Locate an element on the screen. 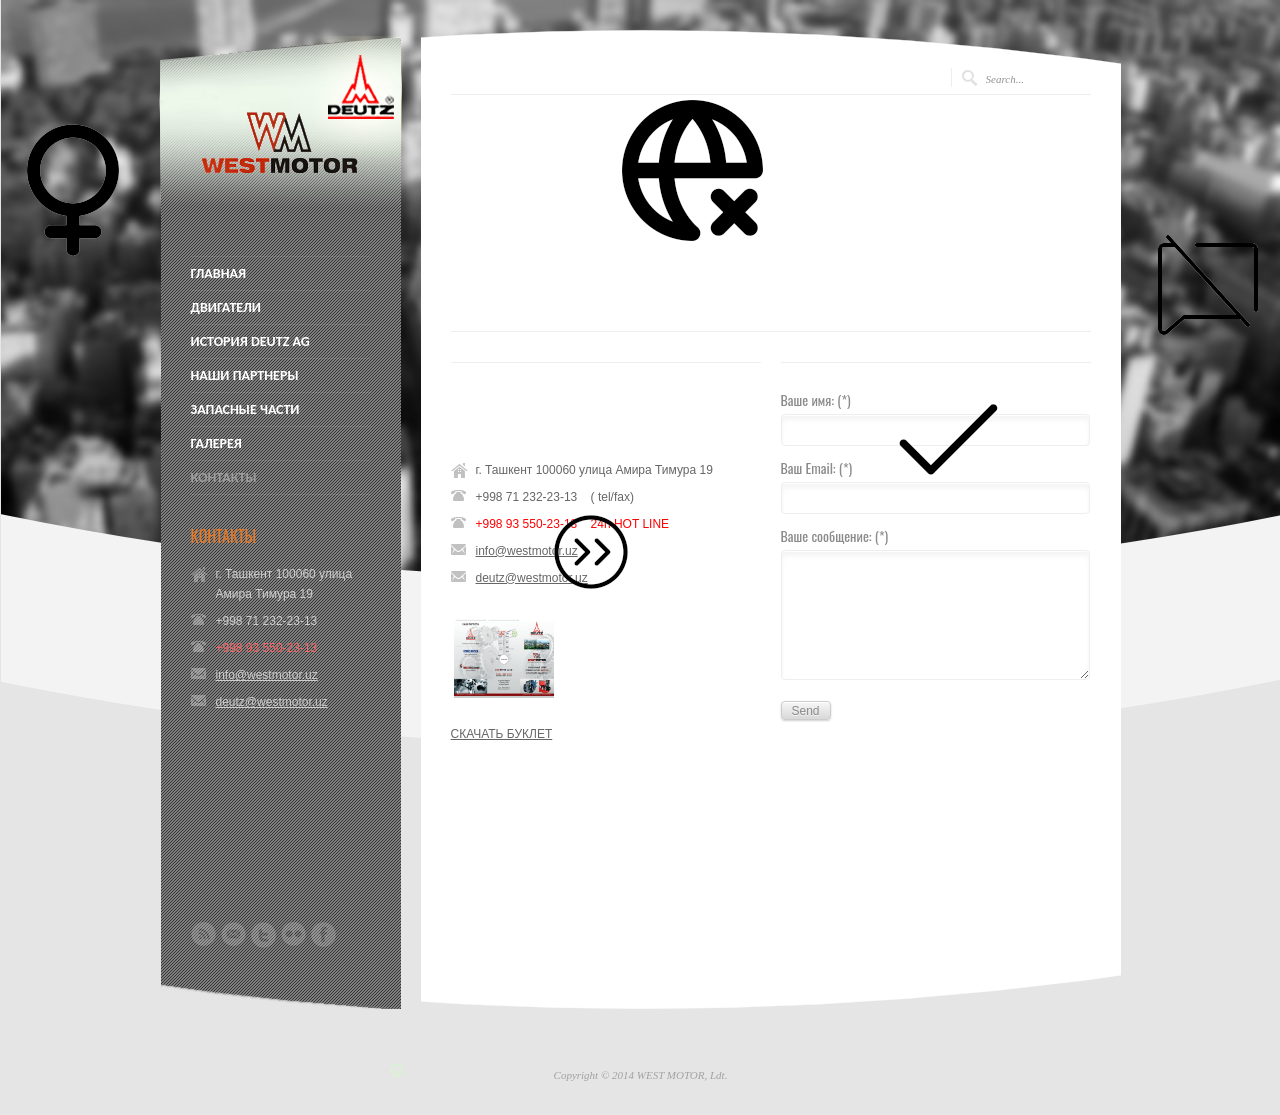  indicates overwhelmed or stressed state is located at coordinates (397, 1070).